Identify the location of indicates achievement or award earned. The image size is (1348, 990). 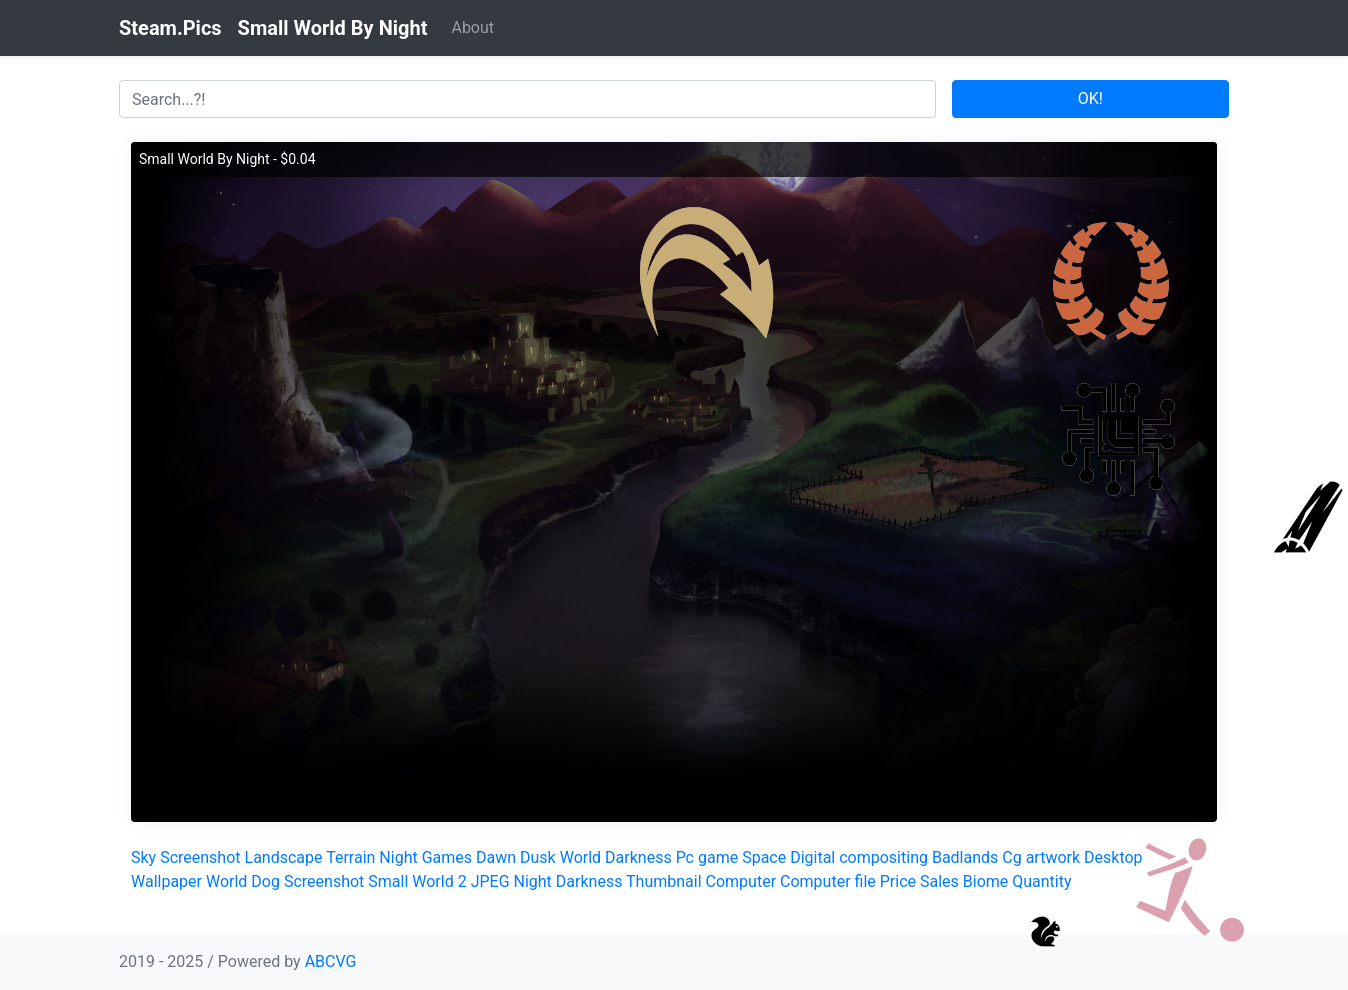
(1111, 281).